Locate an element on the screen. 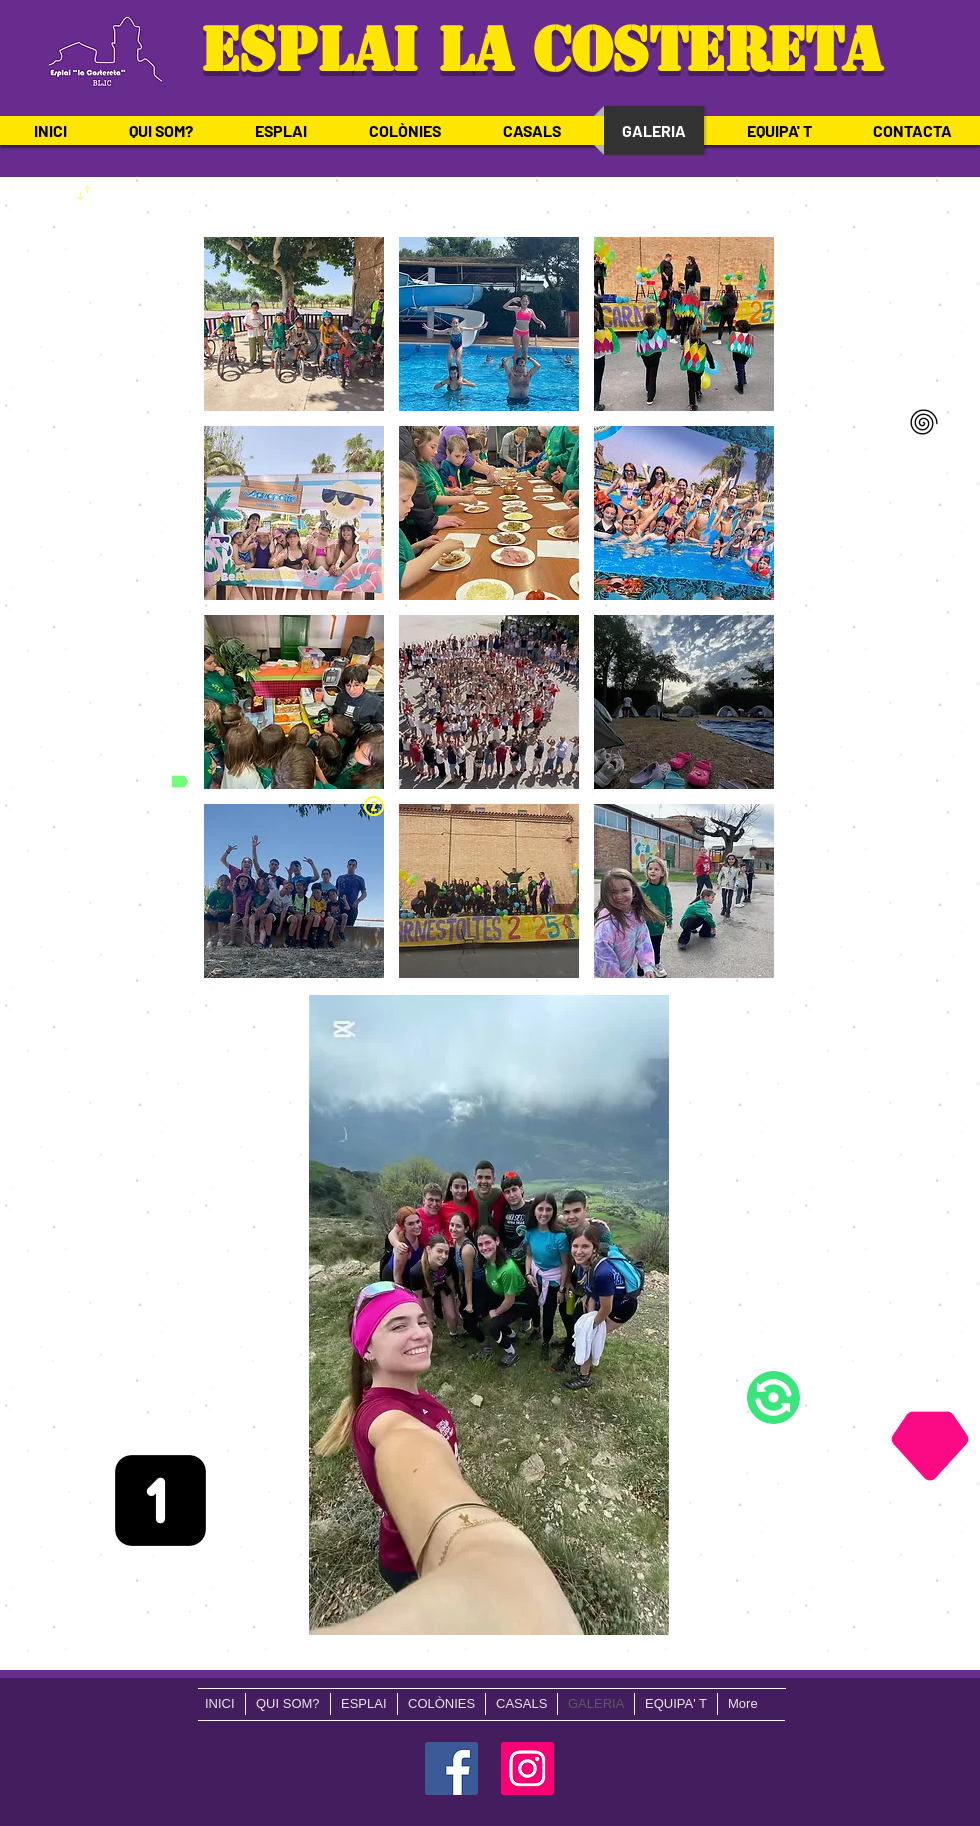  open sketch app is located at coordinates (930, 1446).